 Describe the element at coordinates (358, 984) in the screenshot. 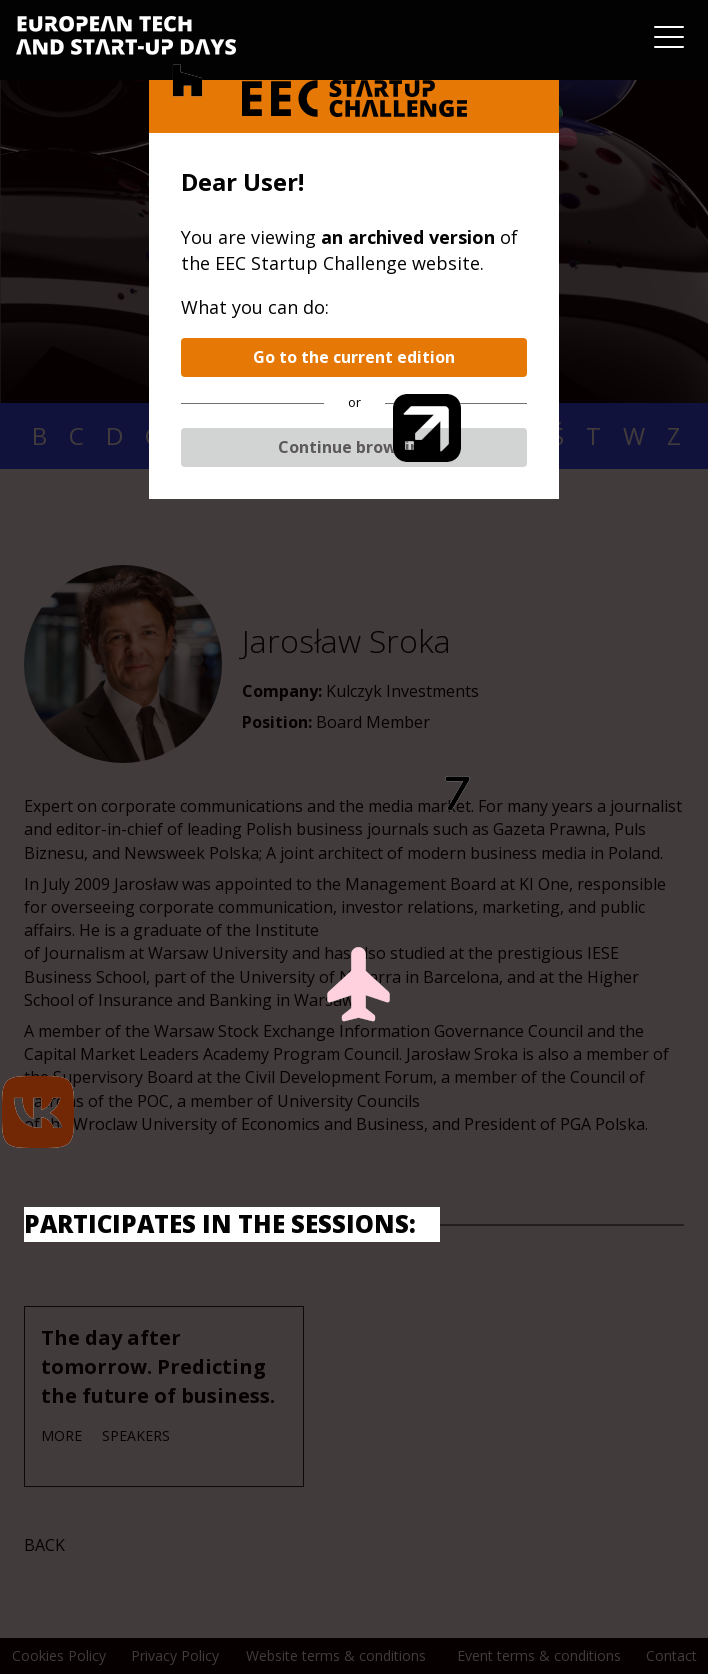

I see `book or search for flights` at that location.